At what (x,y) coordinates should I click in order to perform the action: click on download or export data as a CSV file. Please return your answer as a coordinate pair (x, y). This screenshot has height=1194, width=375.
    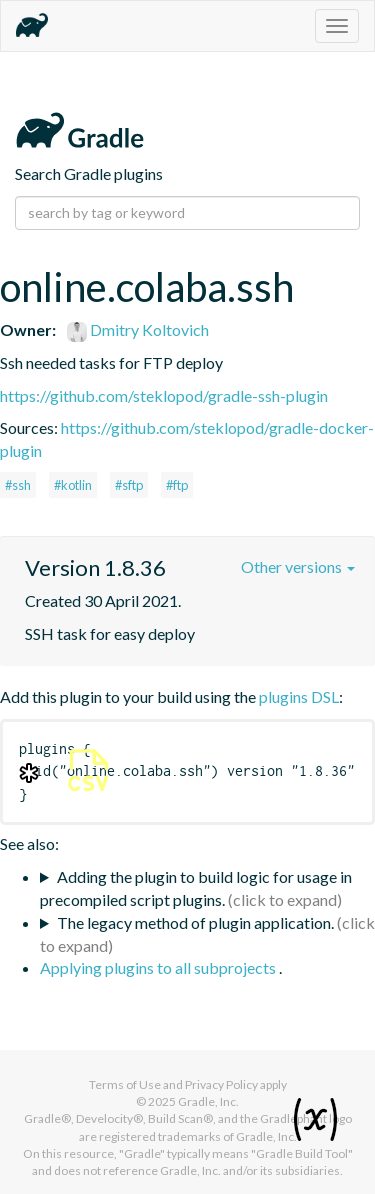
    Looking at the image, I should click on (89, 772).